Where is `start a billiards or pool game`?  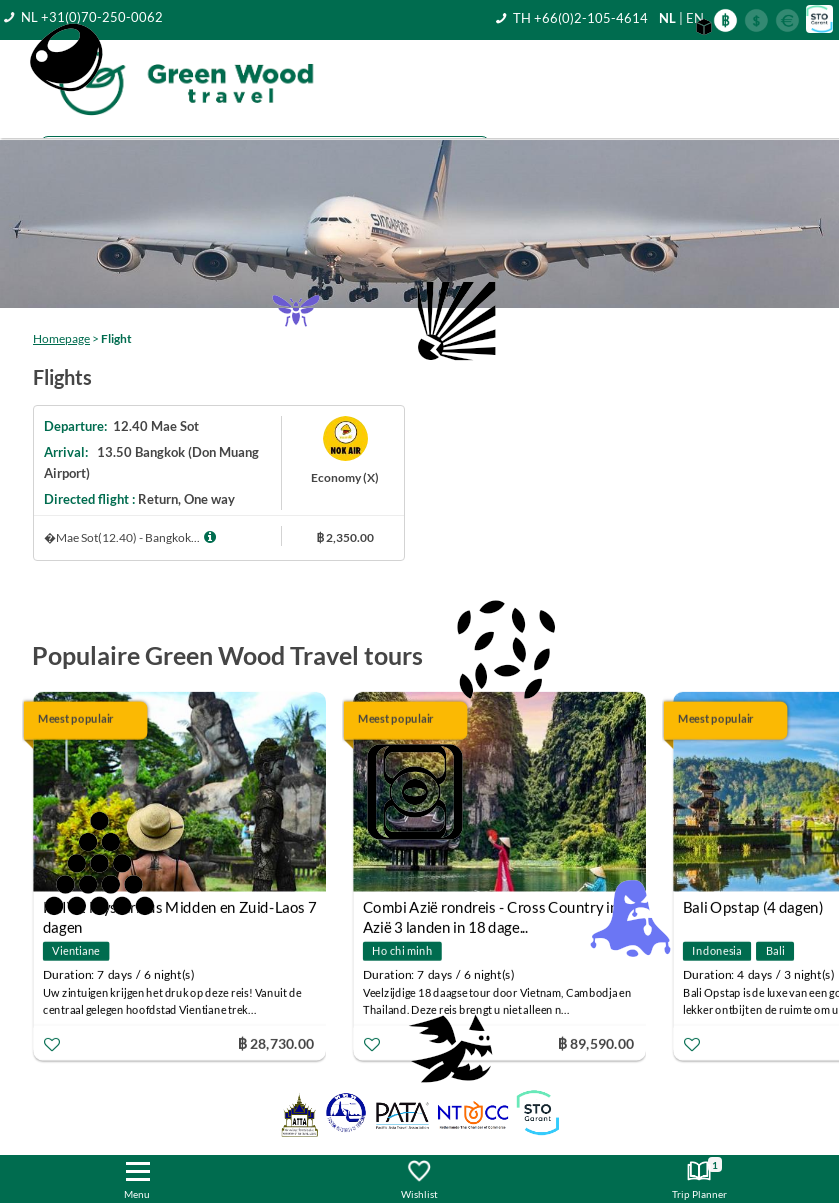 start a billiards or pool game is located at coordinates (99, 860).